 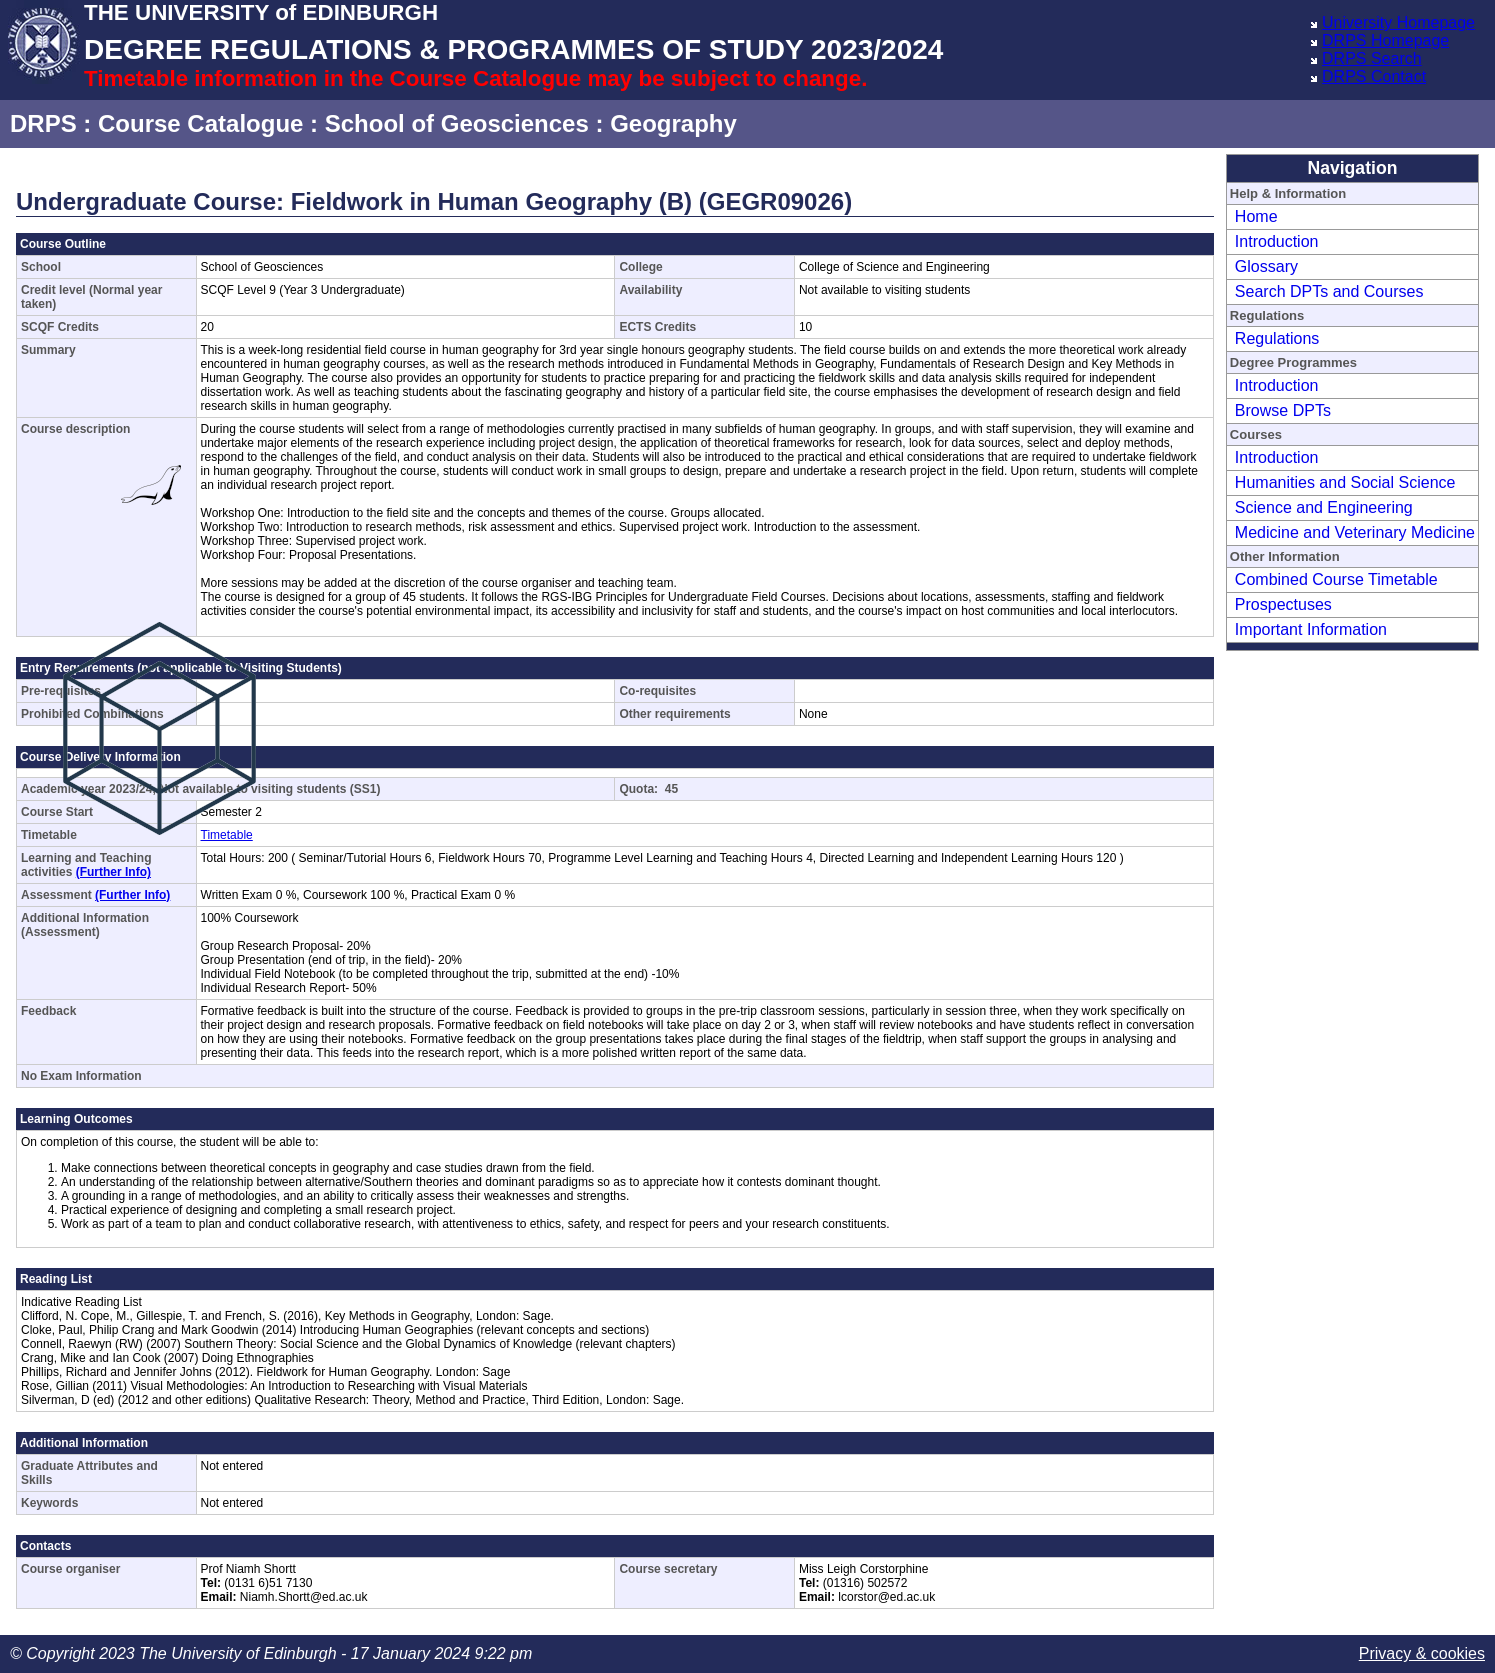 I want to click on mariadb foundation logo, so click(x=151, y=485).